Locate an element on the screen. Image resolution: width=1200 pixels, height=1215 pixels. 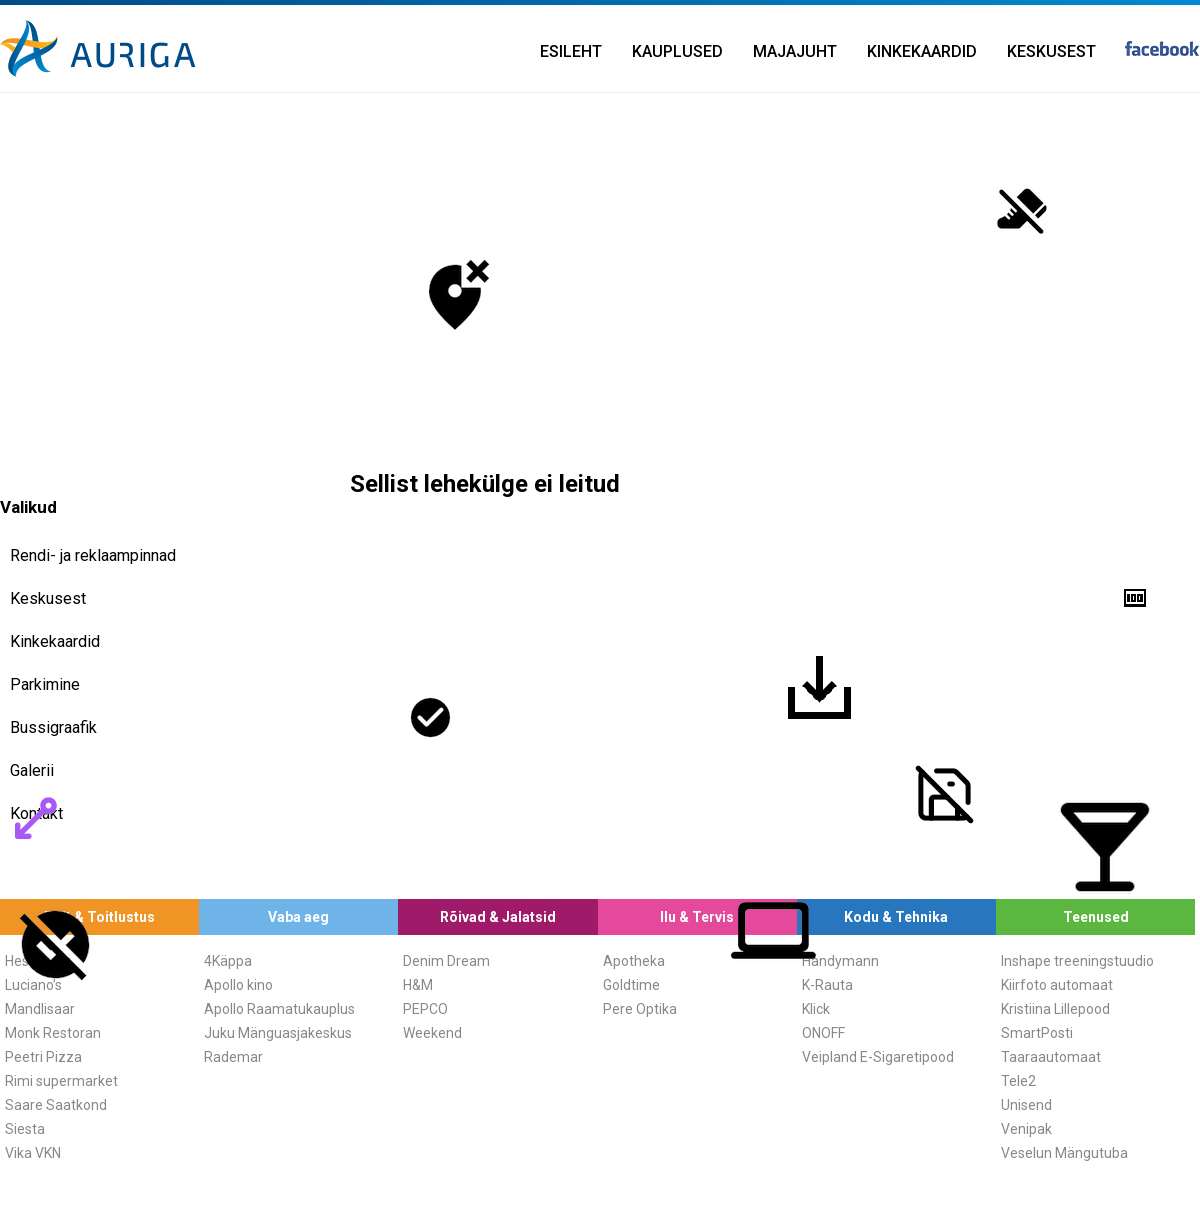
access desktop or computer settings is located at coordinates (773, 930).